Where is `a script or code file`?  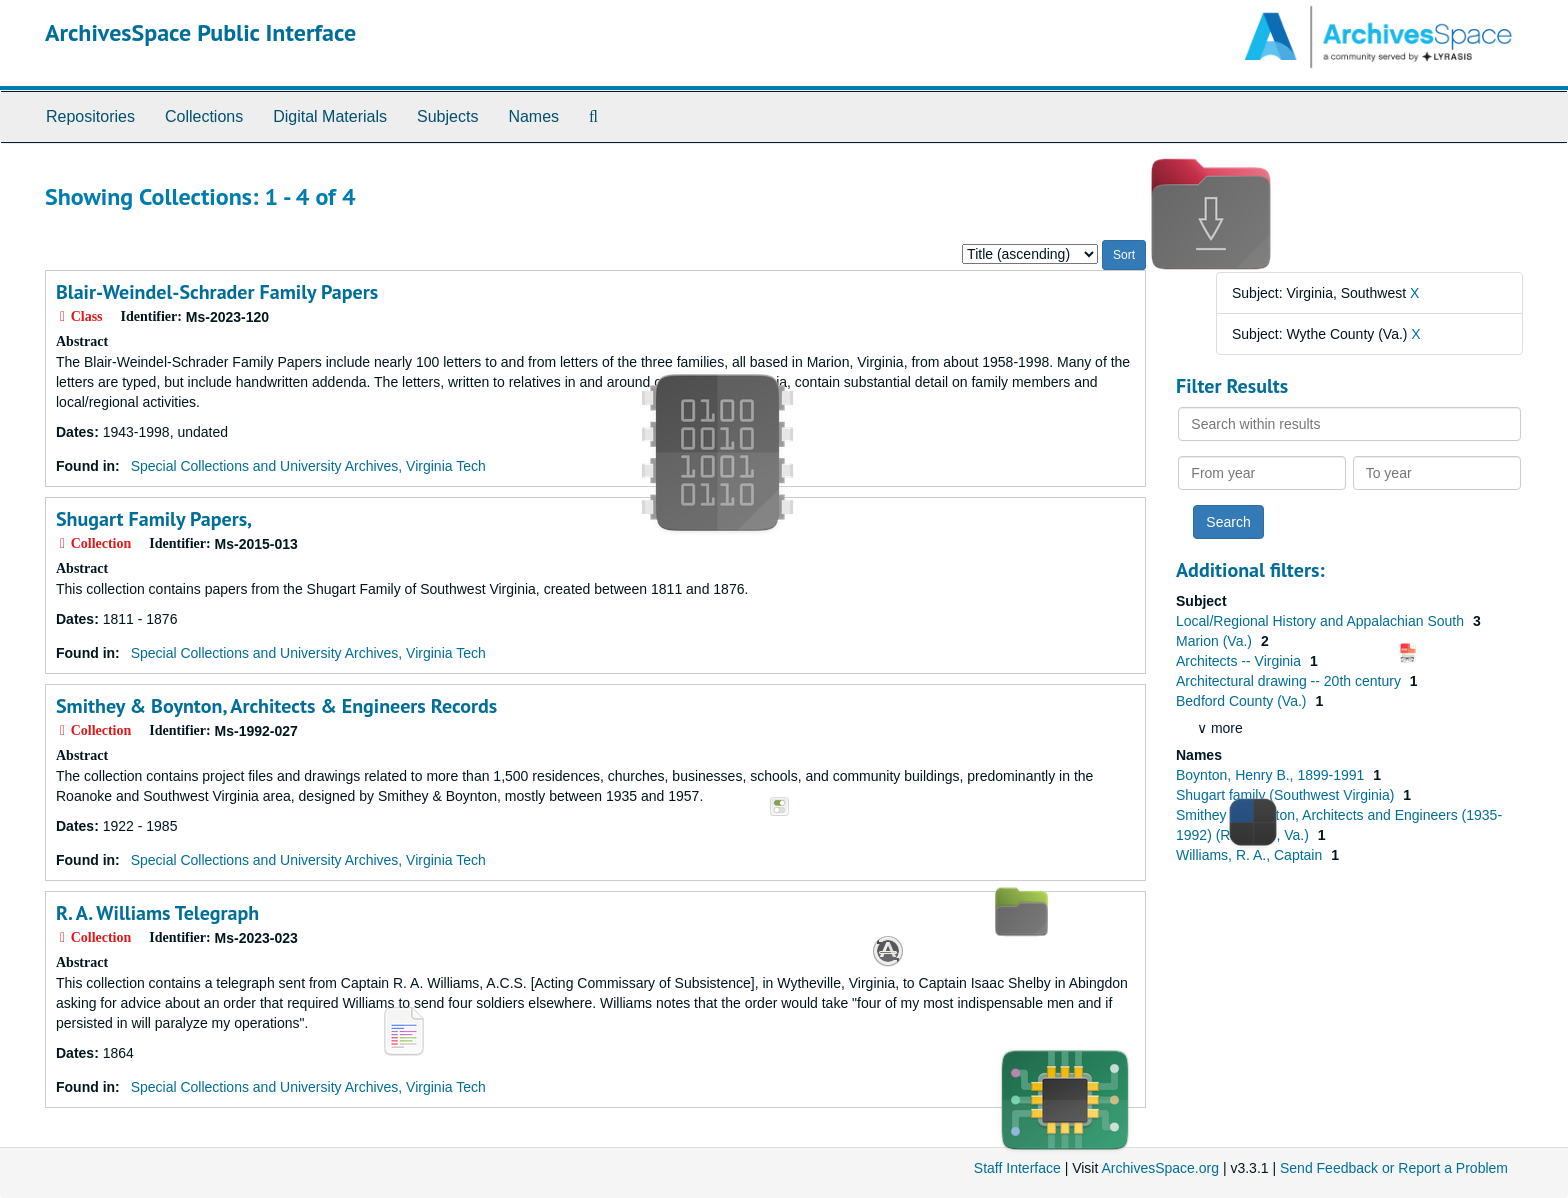 a script or code file is located at coordinates (404, 1031).